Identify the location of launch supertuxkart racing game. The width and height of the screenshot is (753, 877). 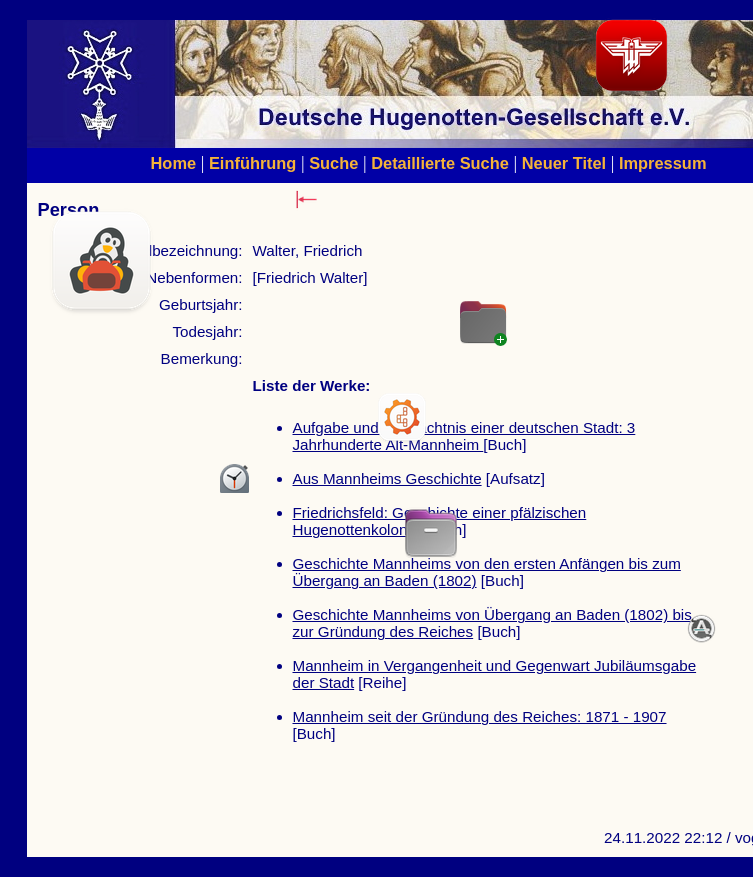
(101, 260).